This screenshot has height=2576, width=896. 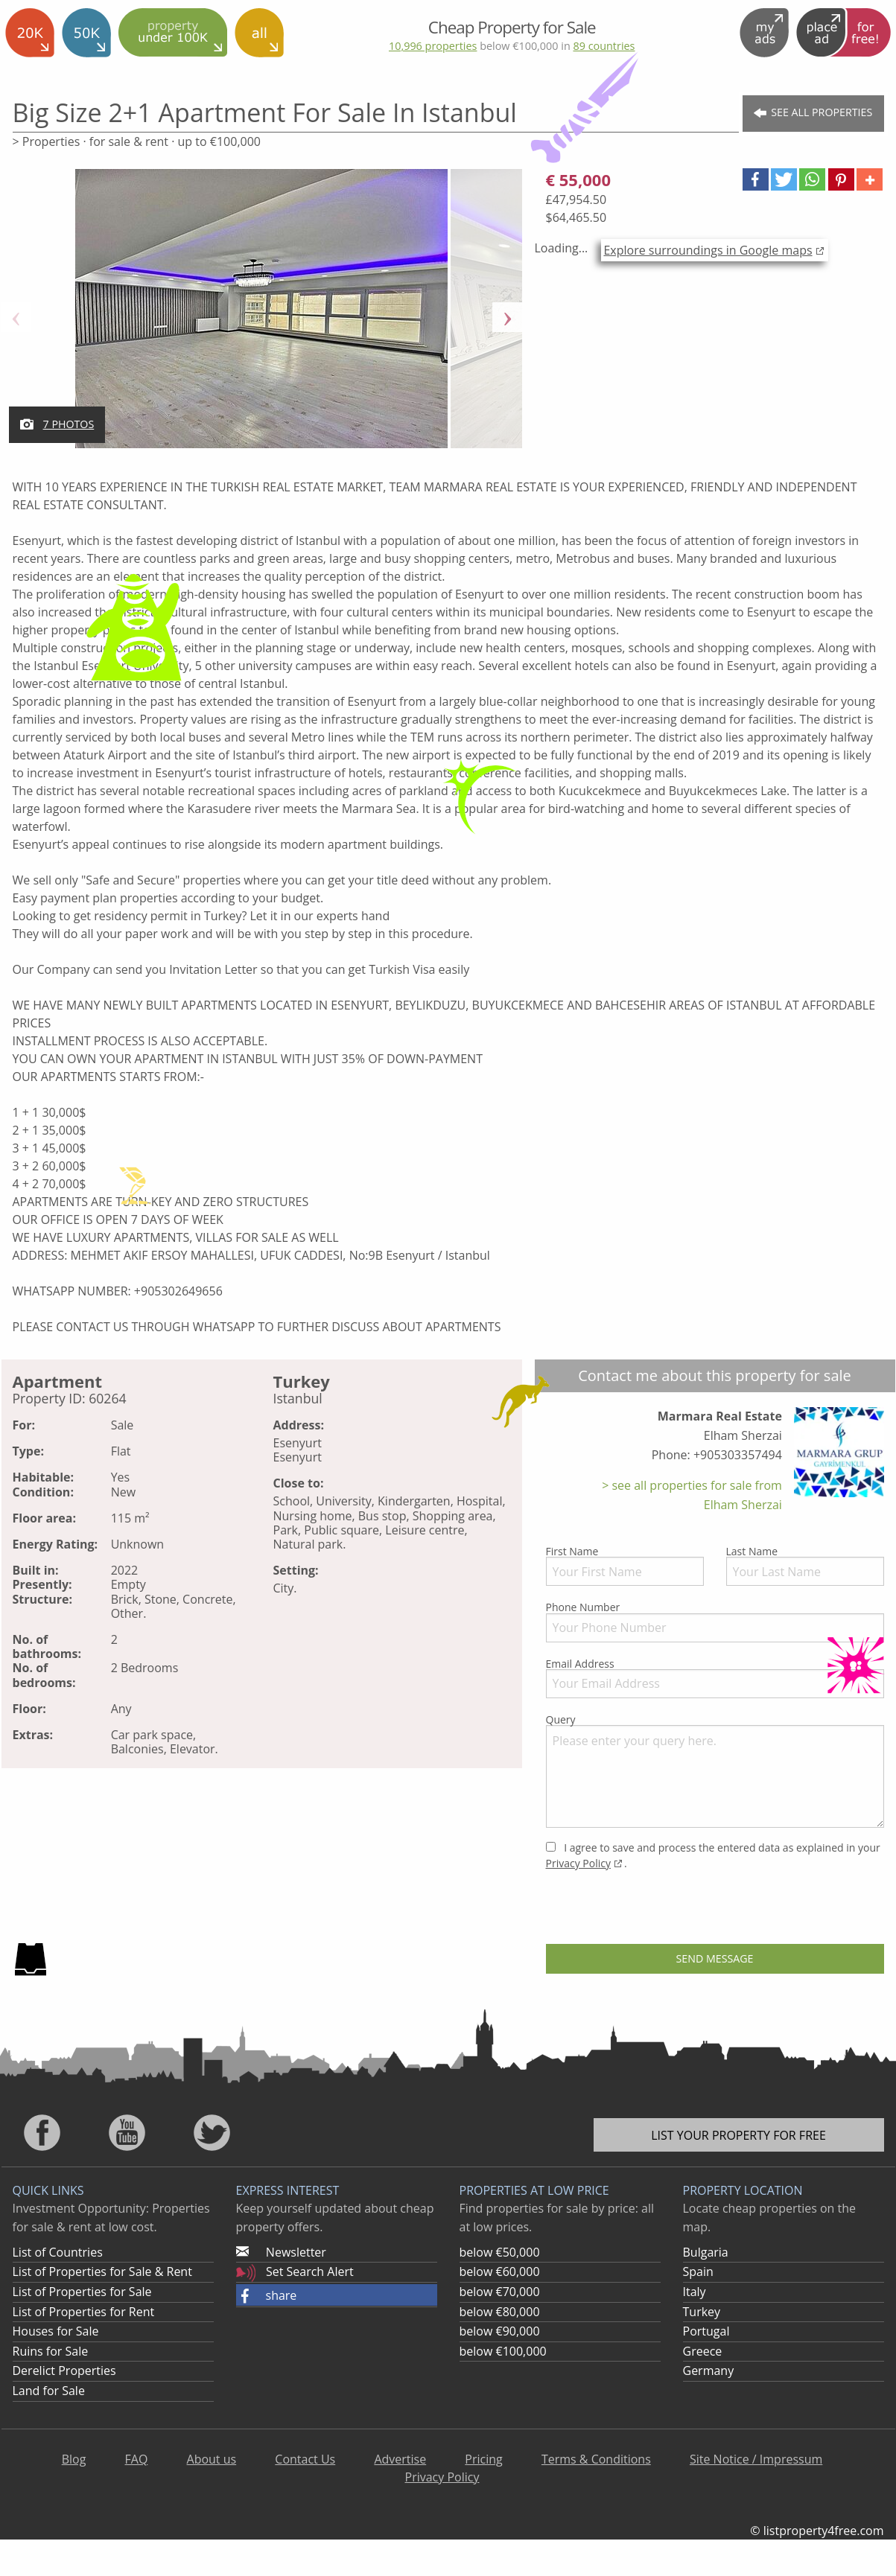 What do you see at coordinates (855, 1665) in the screenshot?
I see `trigger an explosion or blast effect` at bounding box center [855, 1665].